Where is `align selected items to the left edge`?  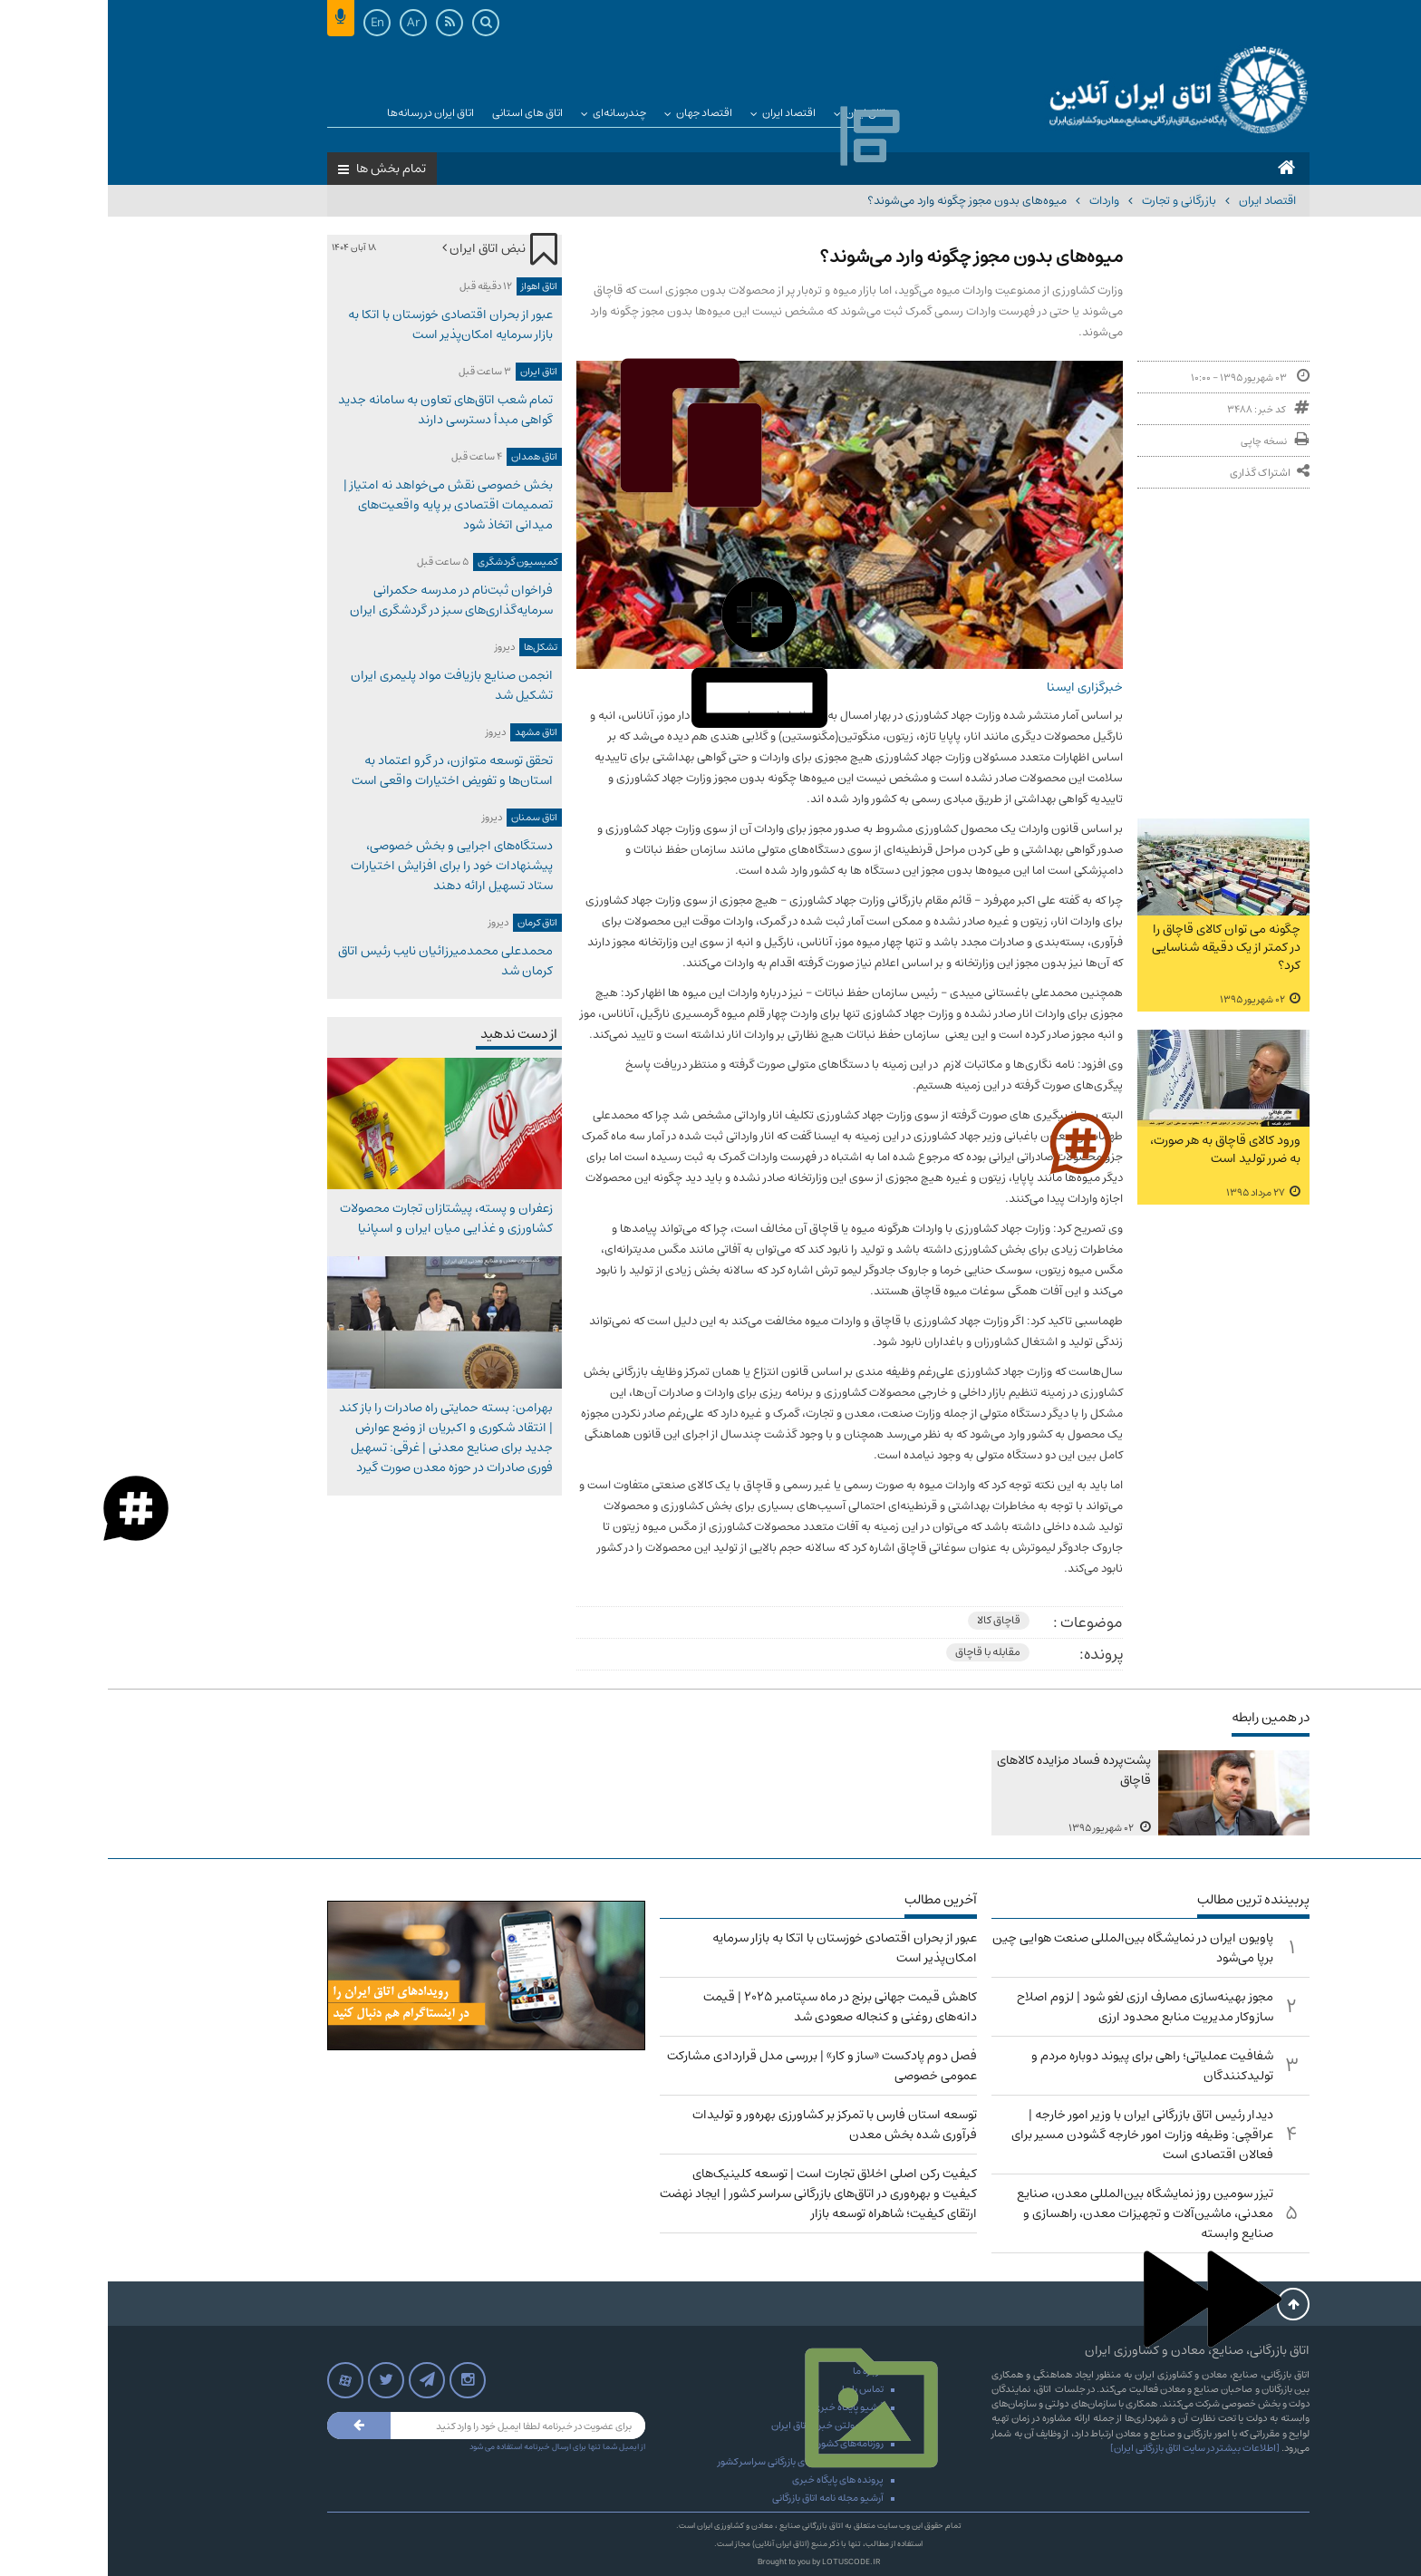 align selected items to the left edge is located at coordinates (870, 136).